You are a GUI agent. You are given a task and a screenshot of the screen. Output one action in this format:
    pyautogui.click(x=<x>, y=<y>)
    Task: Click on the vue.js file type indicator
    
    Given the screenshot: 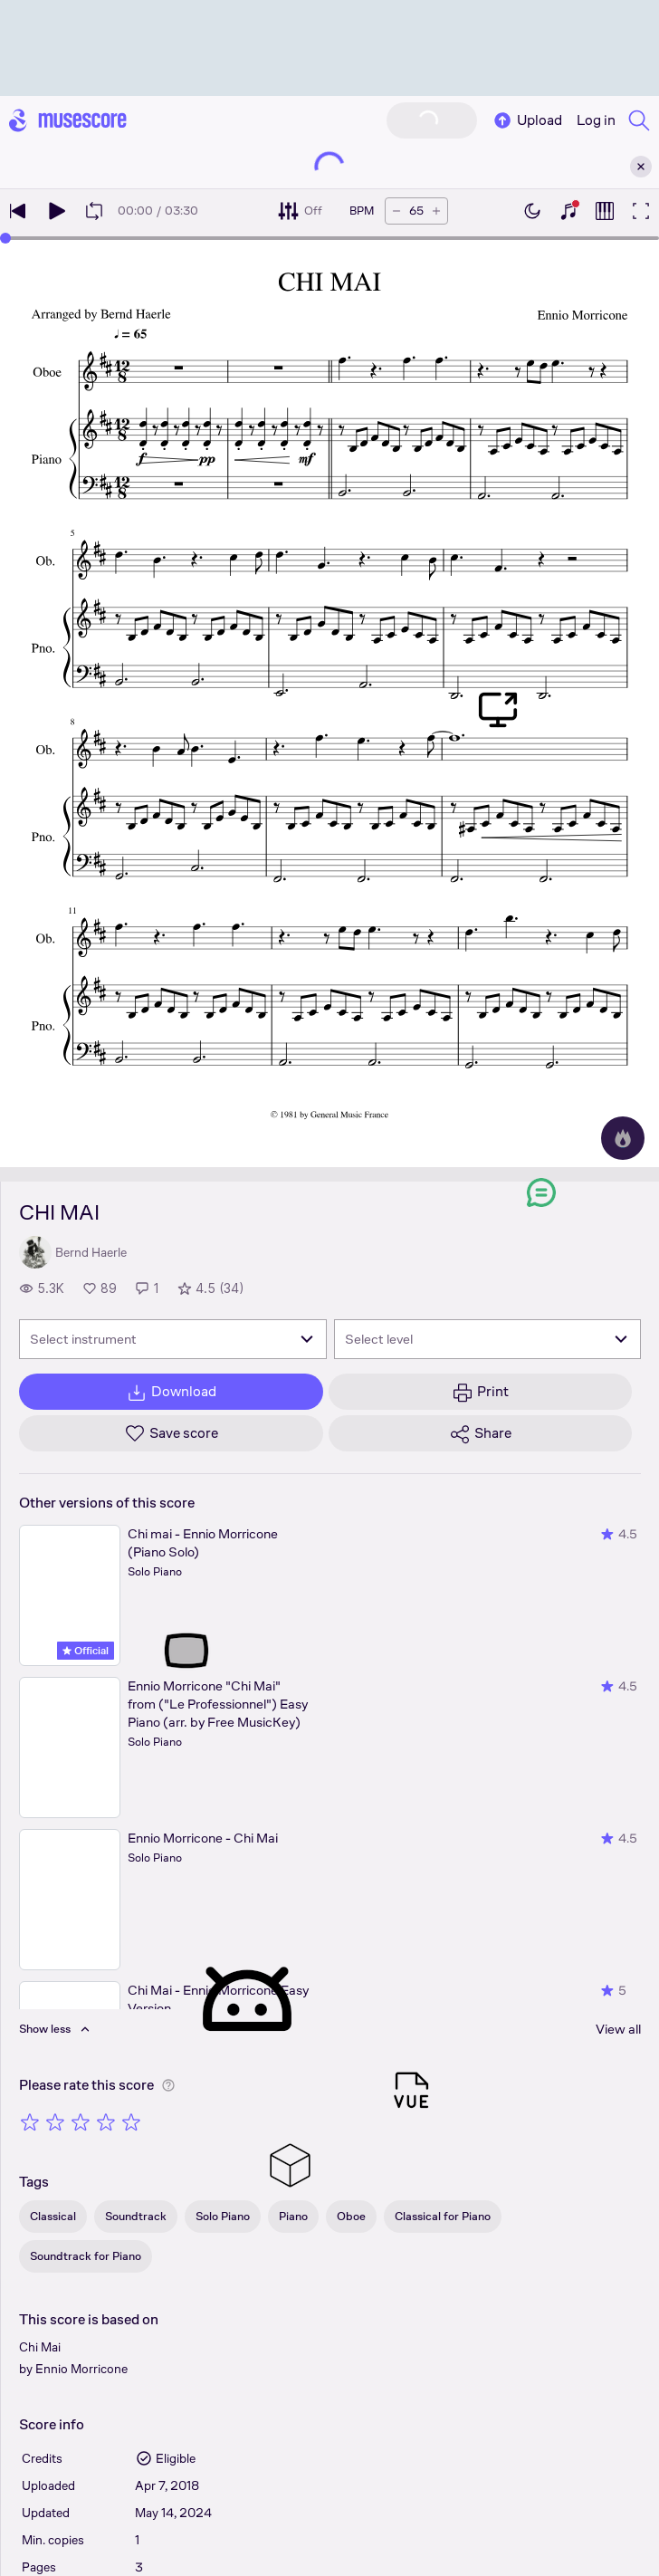 What is the action you would take?
    pyautogui.click(x=412, y=2092)
    